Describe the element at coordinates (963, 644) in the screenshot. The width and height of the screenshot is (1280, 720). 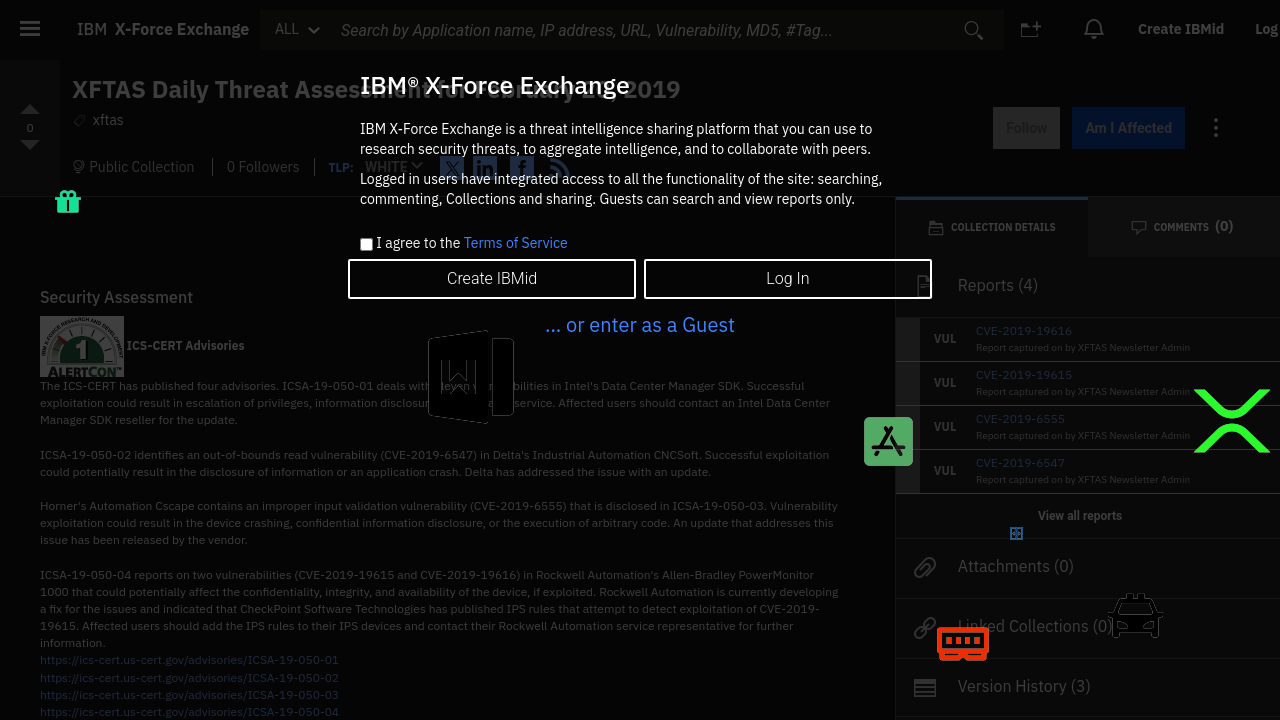
I see `view system RAM or memory status` at that location.